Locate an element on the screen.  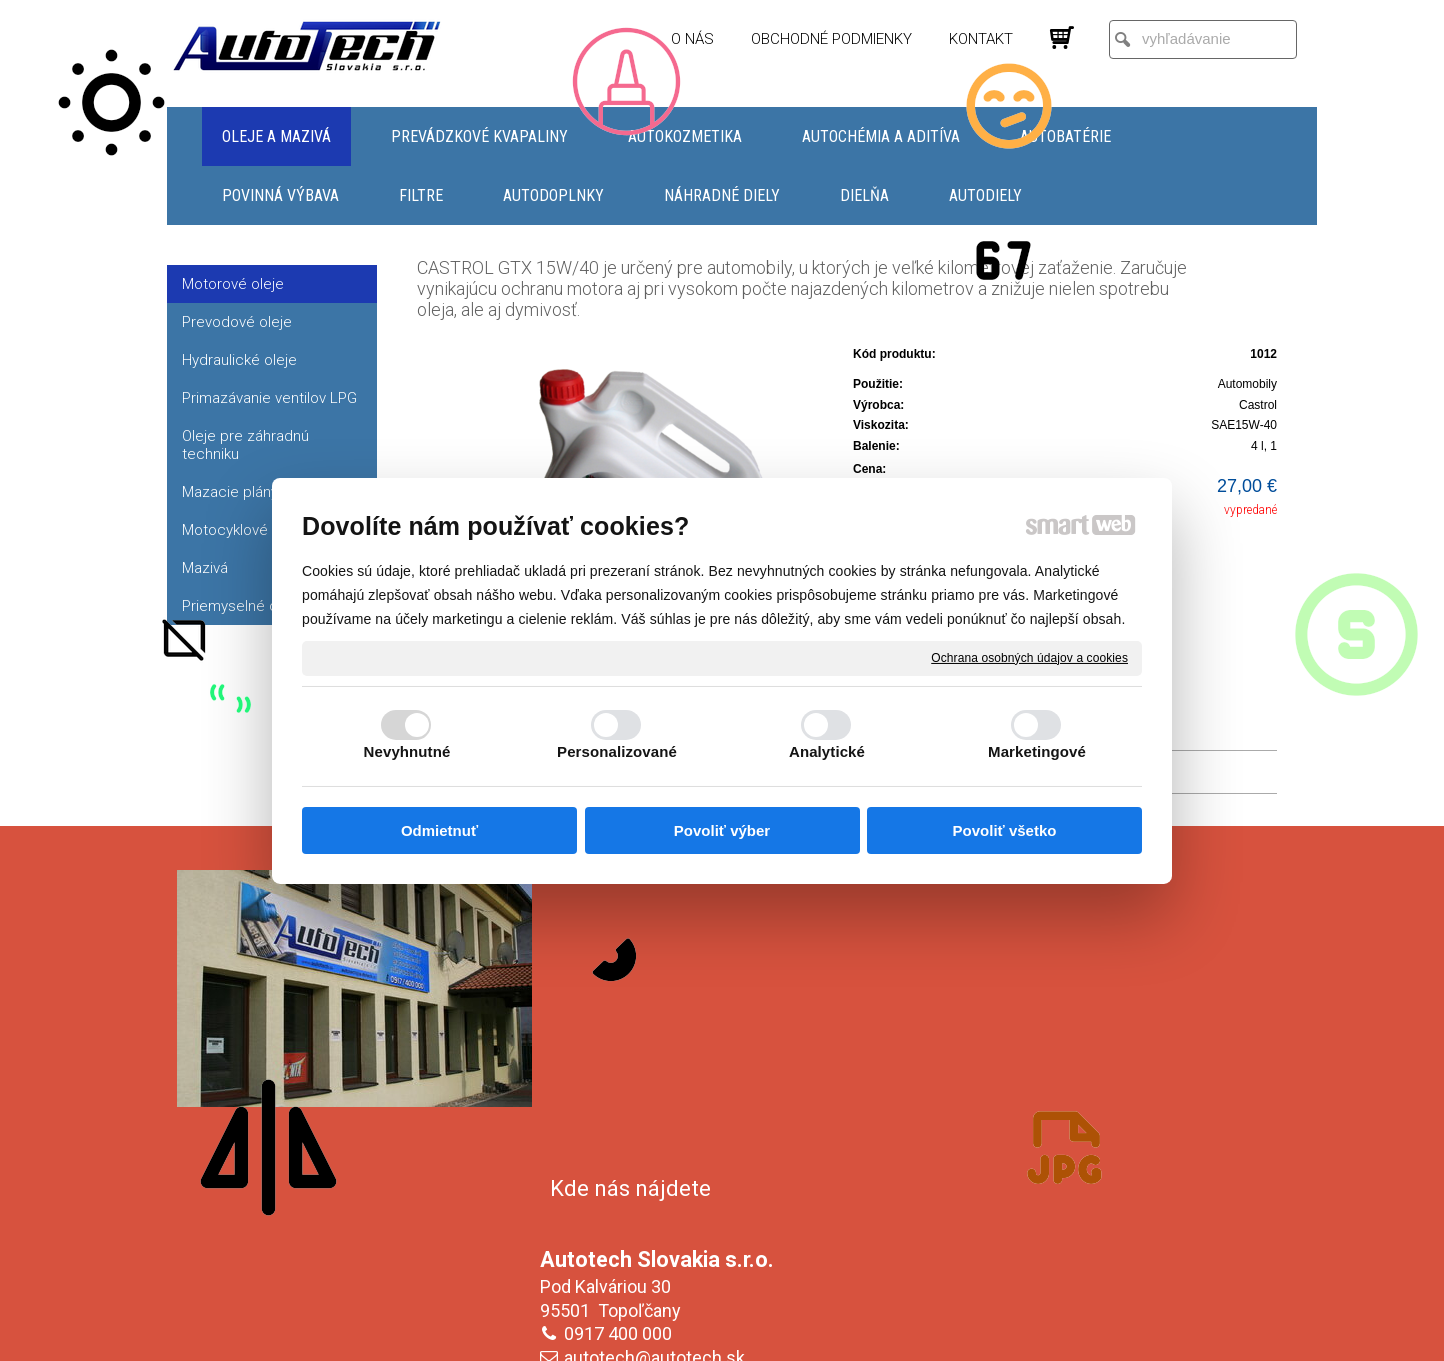
indicates south direction on a map is located at coordinates (1356, 634).